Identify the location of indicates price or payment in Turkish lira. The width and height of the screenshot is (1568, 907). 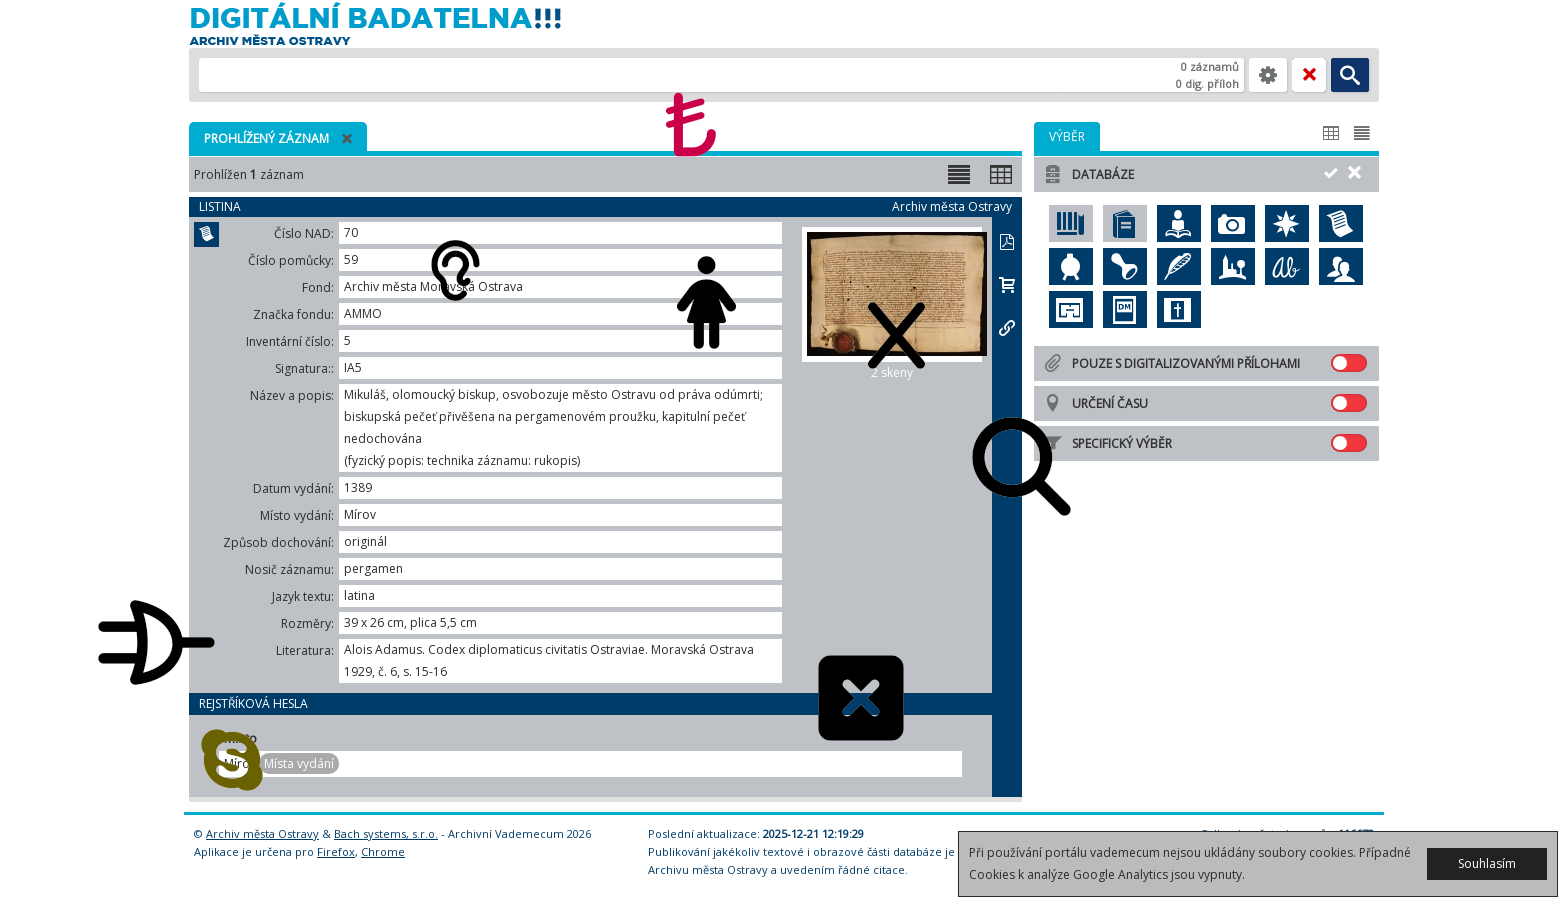
(687, 124).